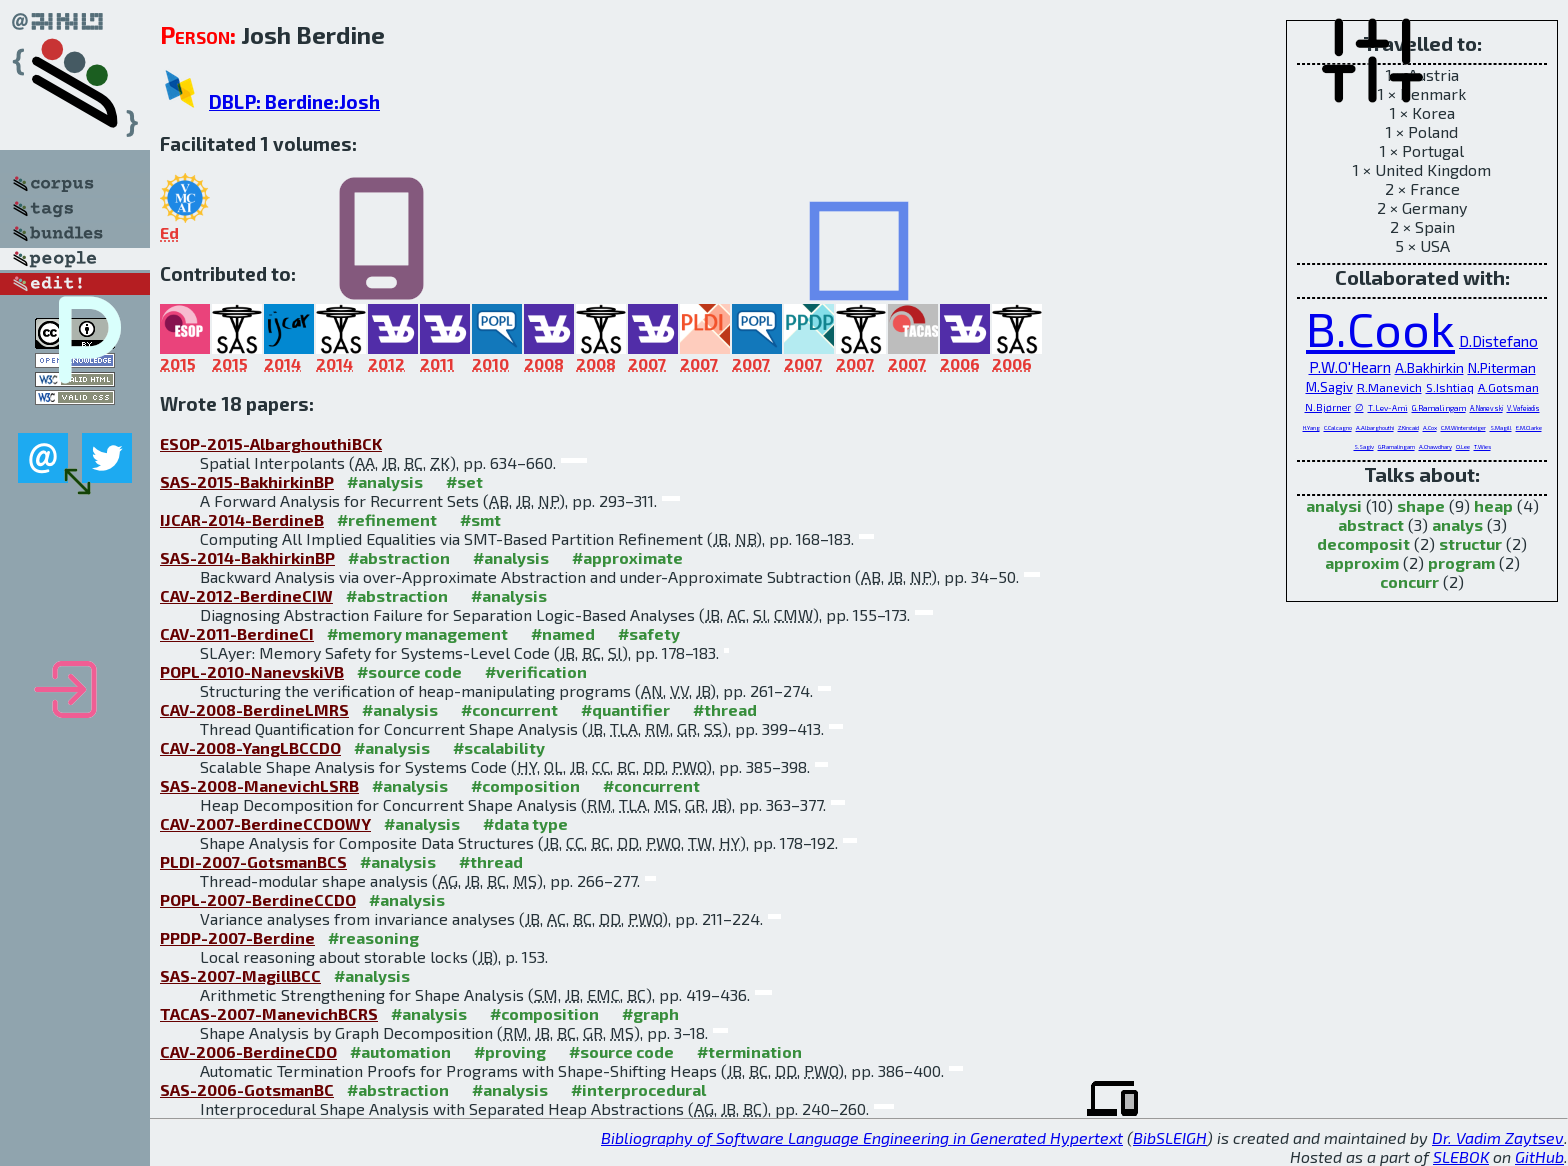  Describe the element at coordinates (90, 340) in the screenshot. I see `indicates parking availability or location` at that location.